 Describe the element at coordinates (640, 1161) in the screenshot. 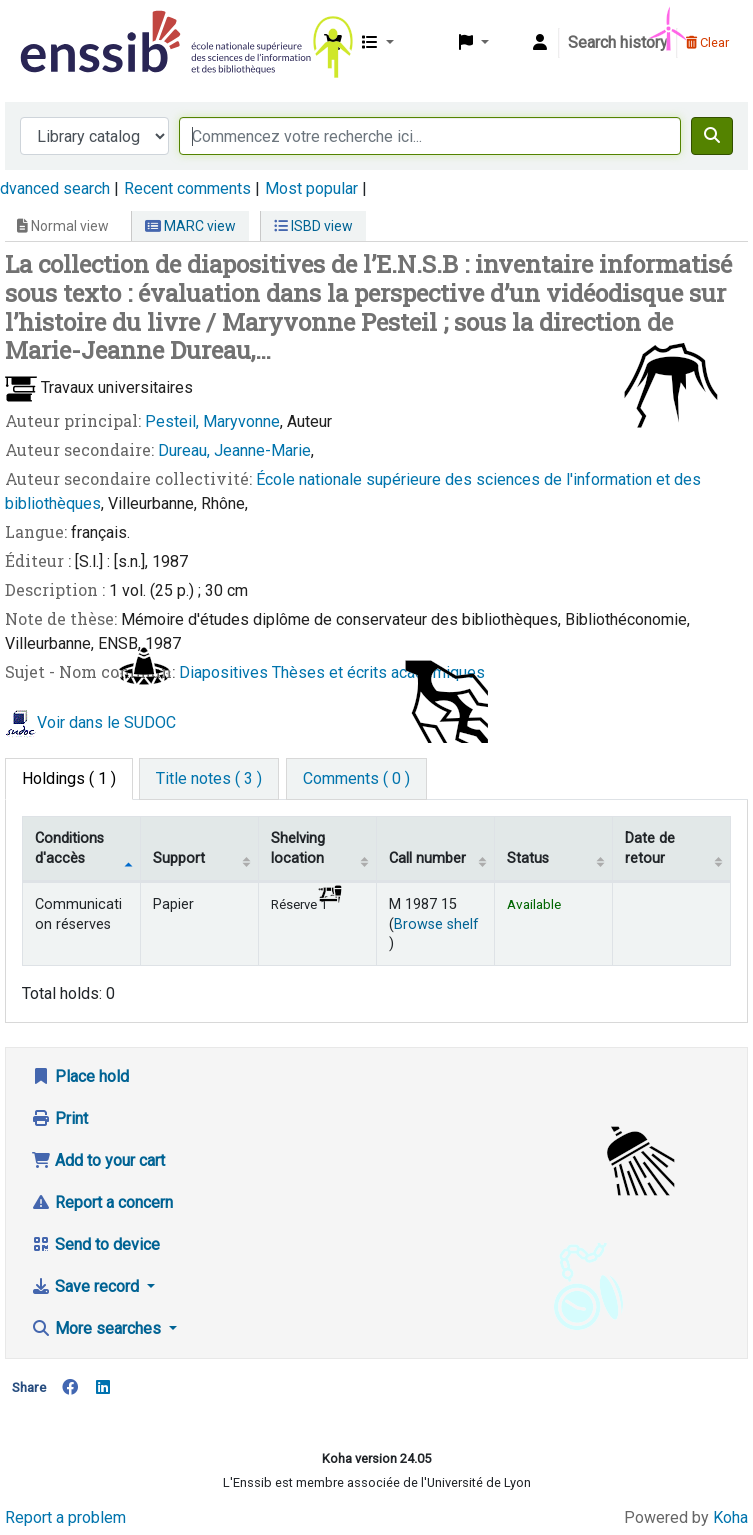

I see `indicates bathroom or shower facilities available` at that location.